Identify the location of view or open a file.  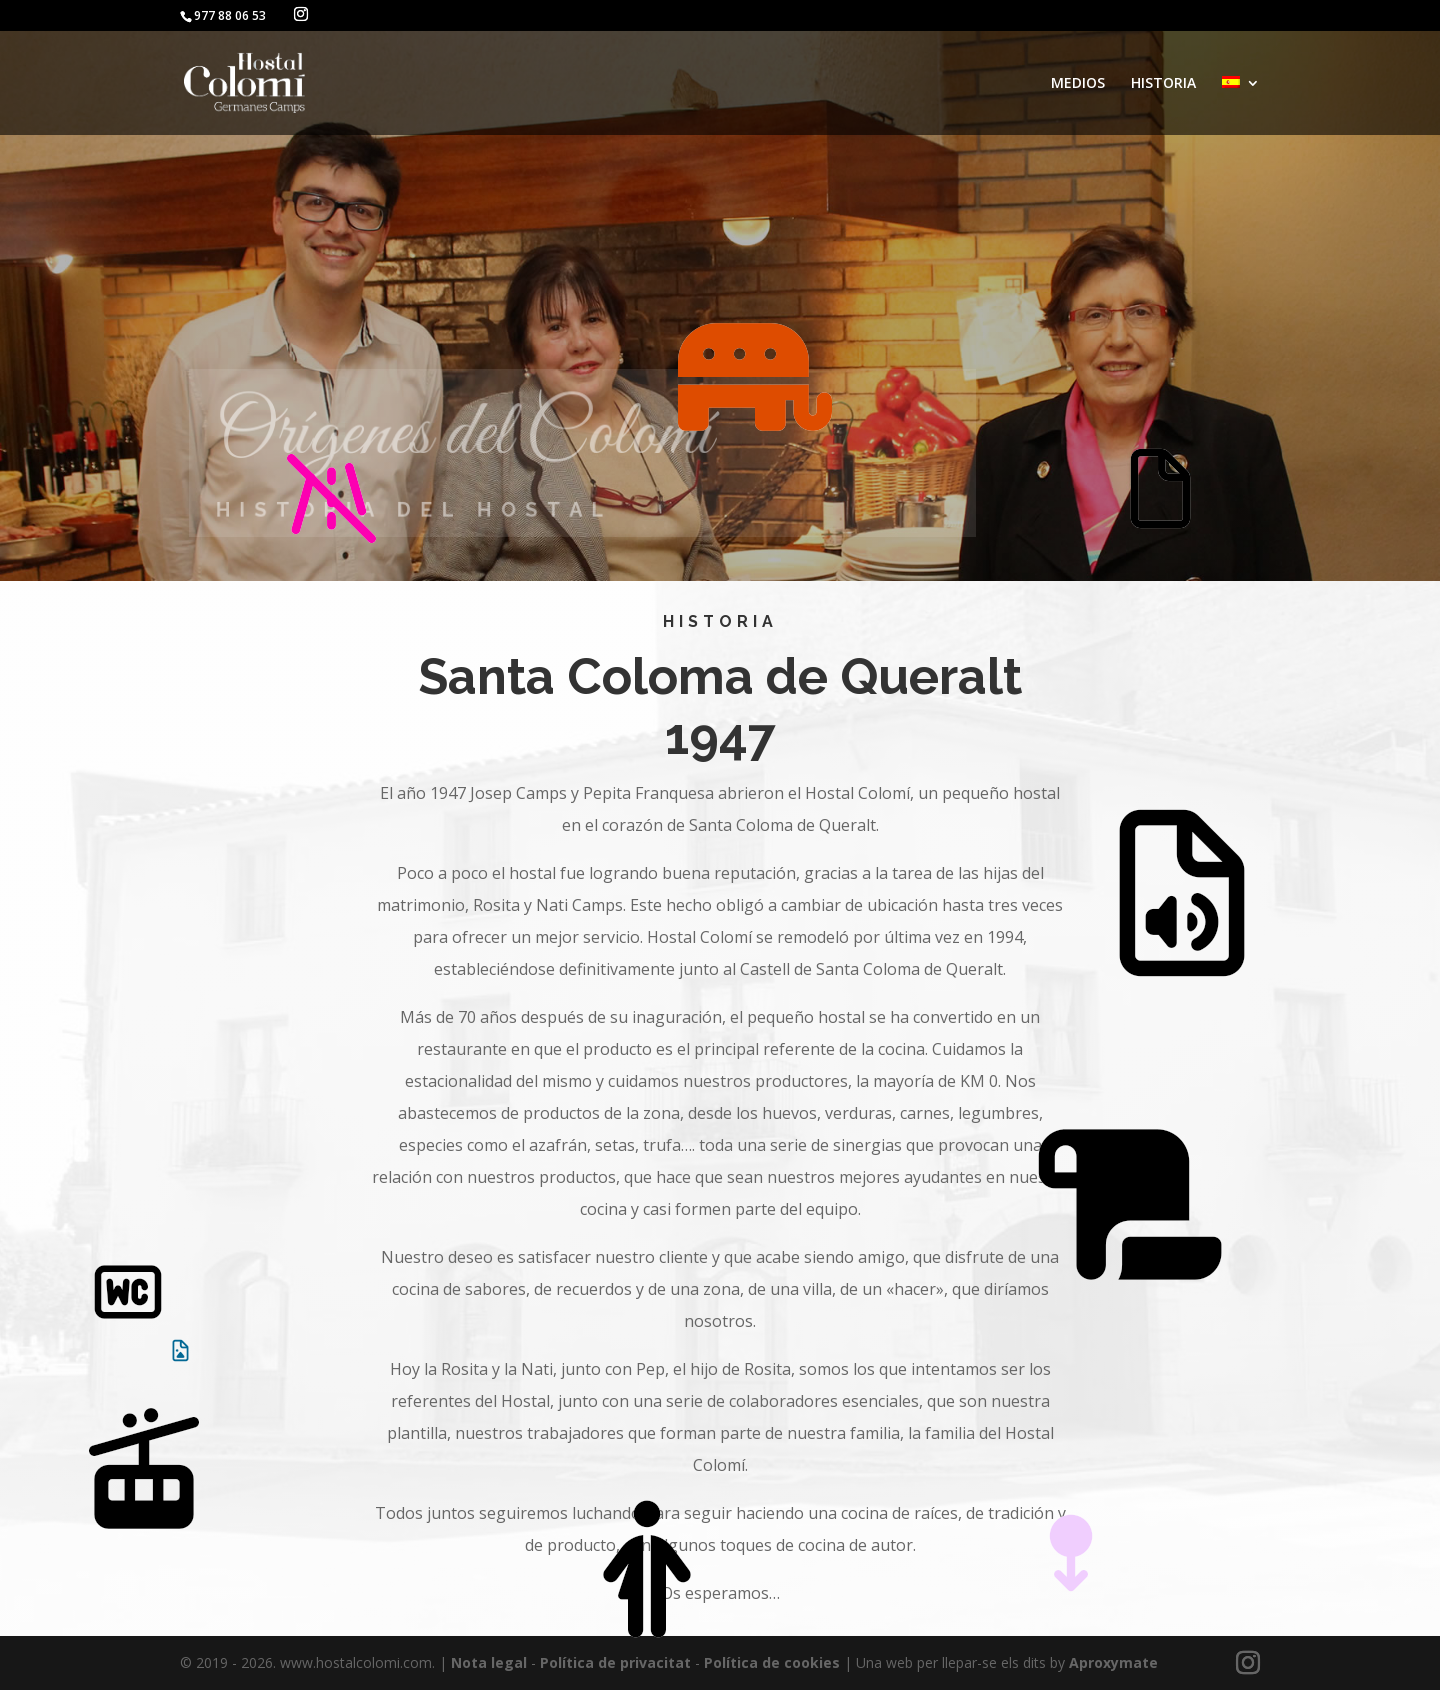
(1160, 488).